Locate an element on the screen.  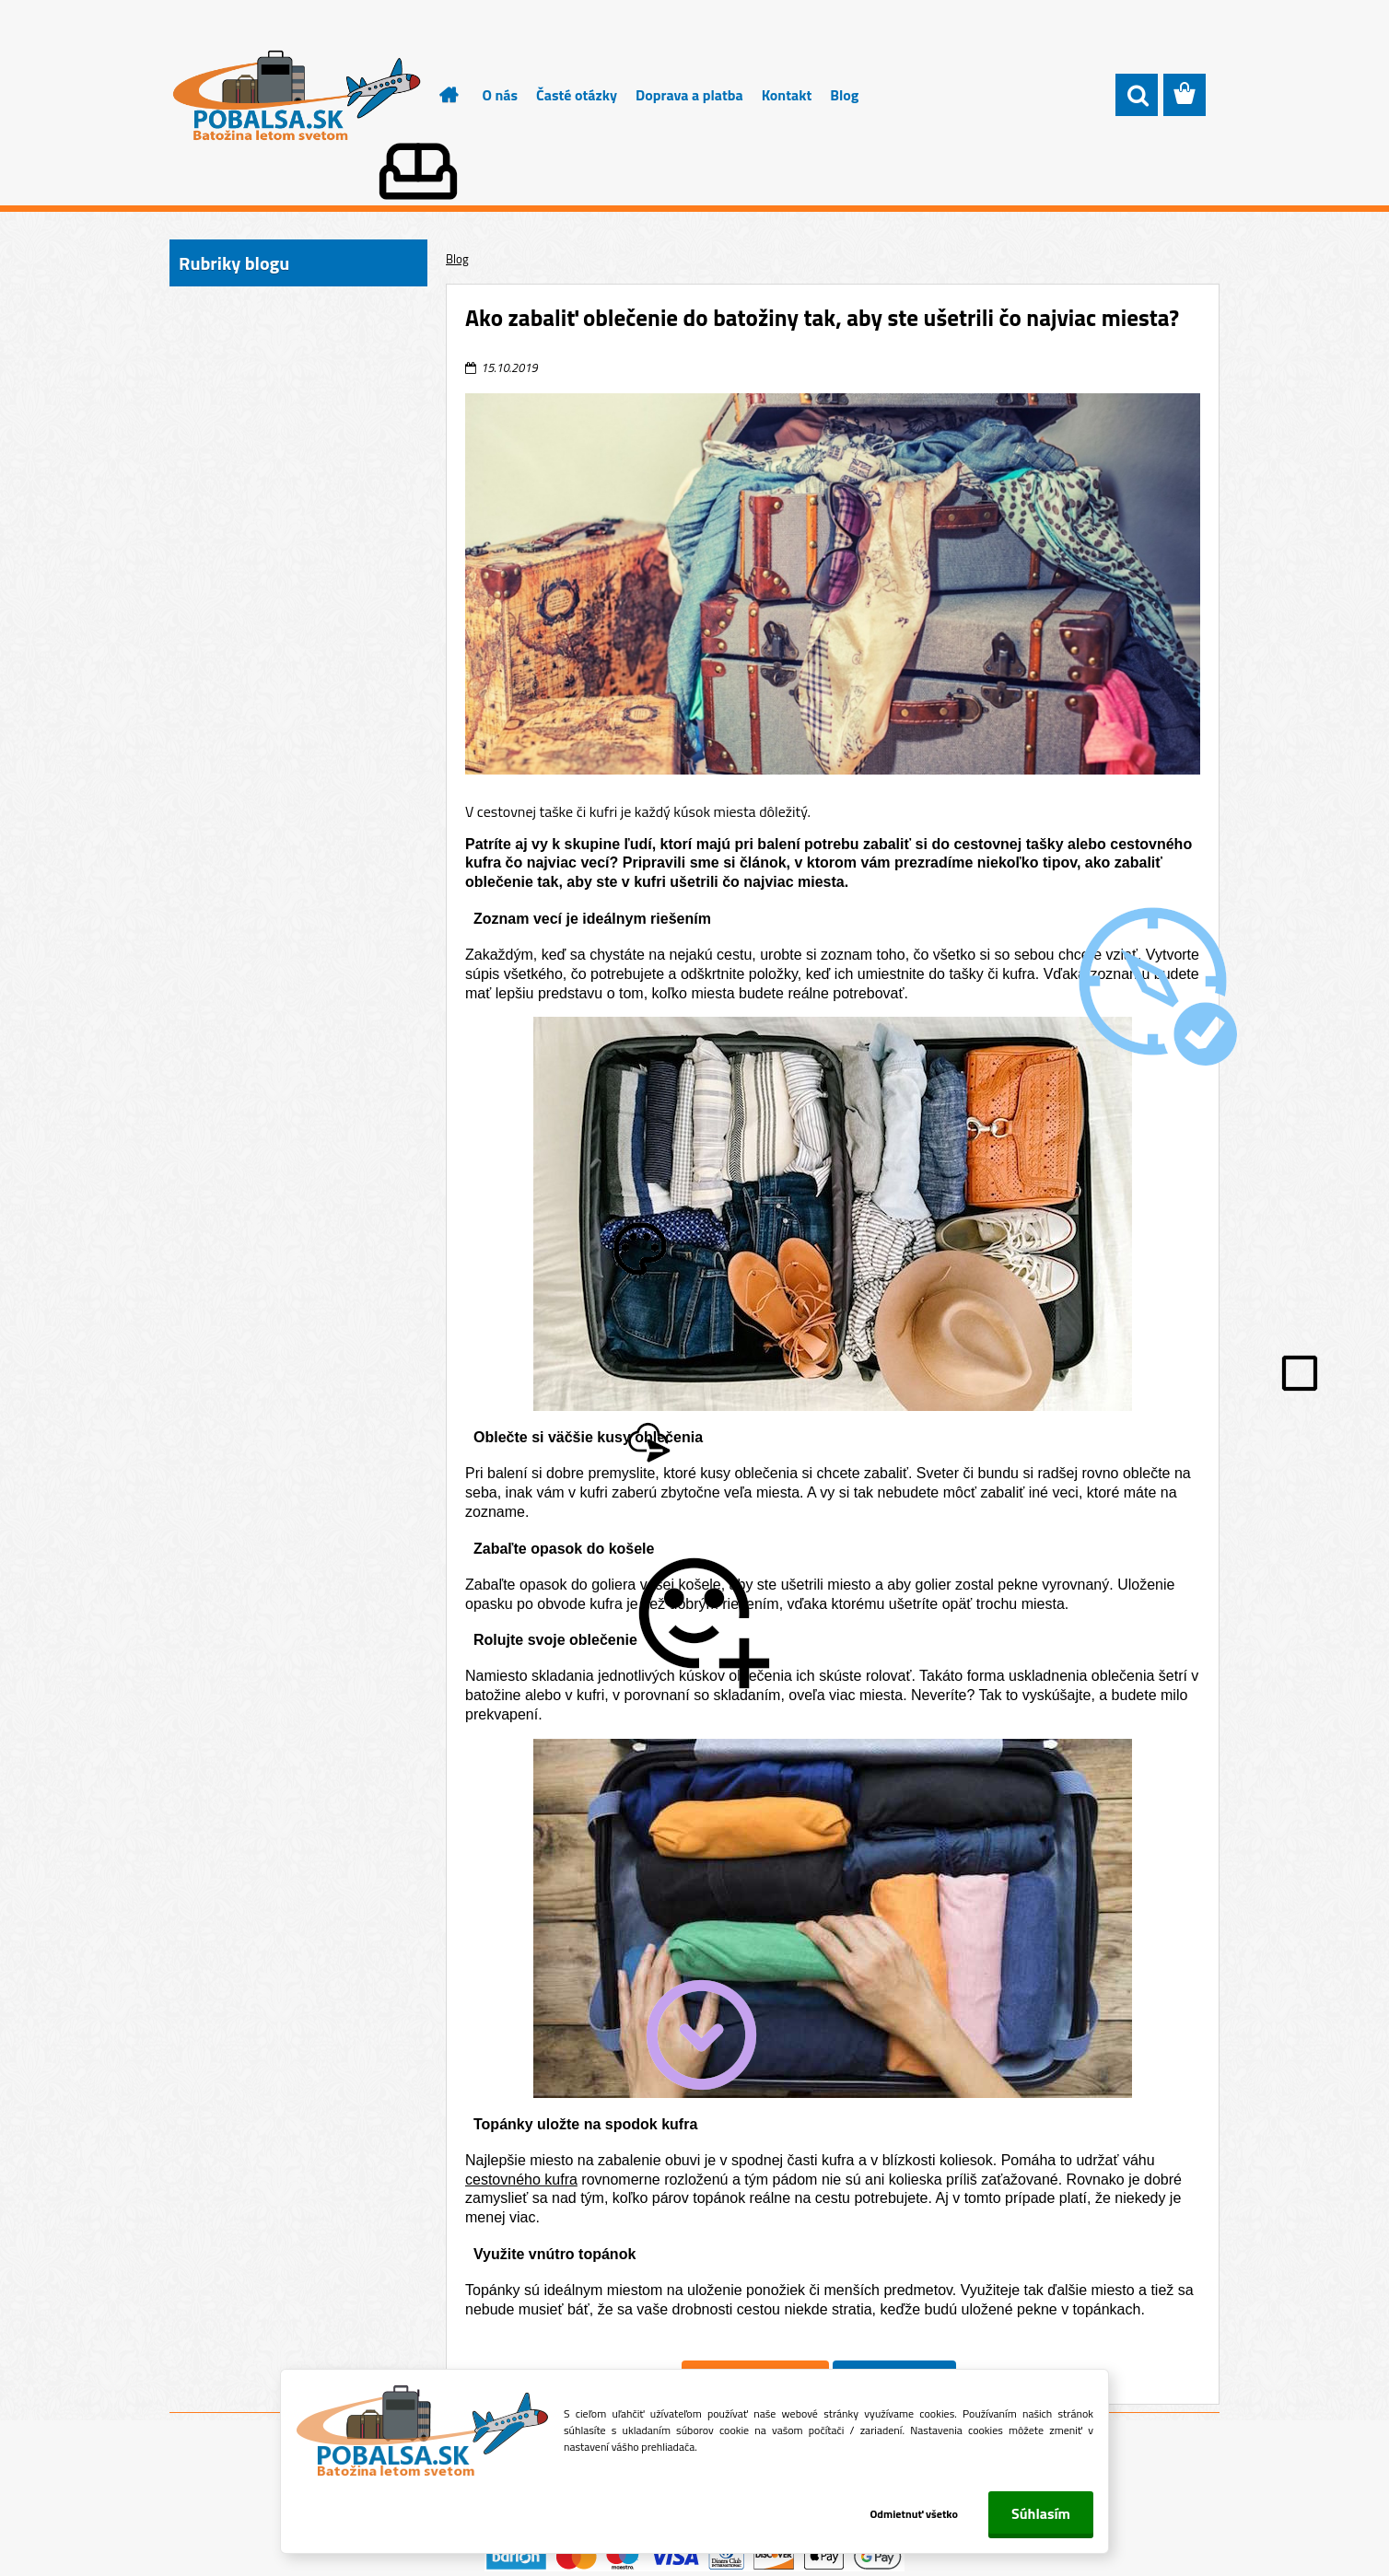
expand to show more content is located at coordinates (701, 2034).